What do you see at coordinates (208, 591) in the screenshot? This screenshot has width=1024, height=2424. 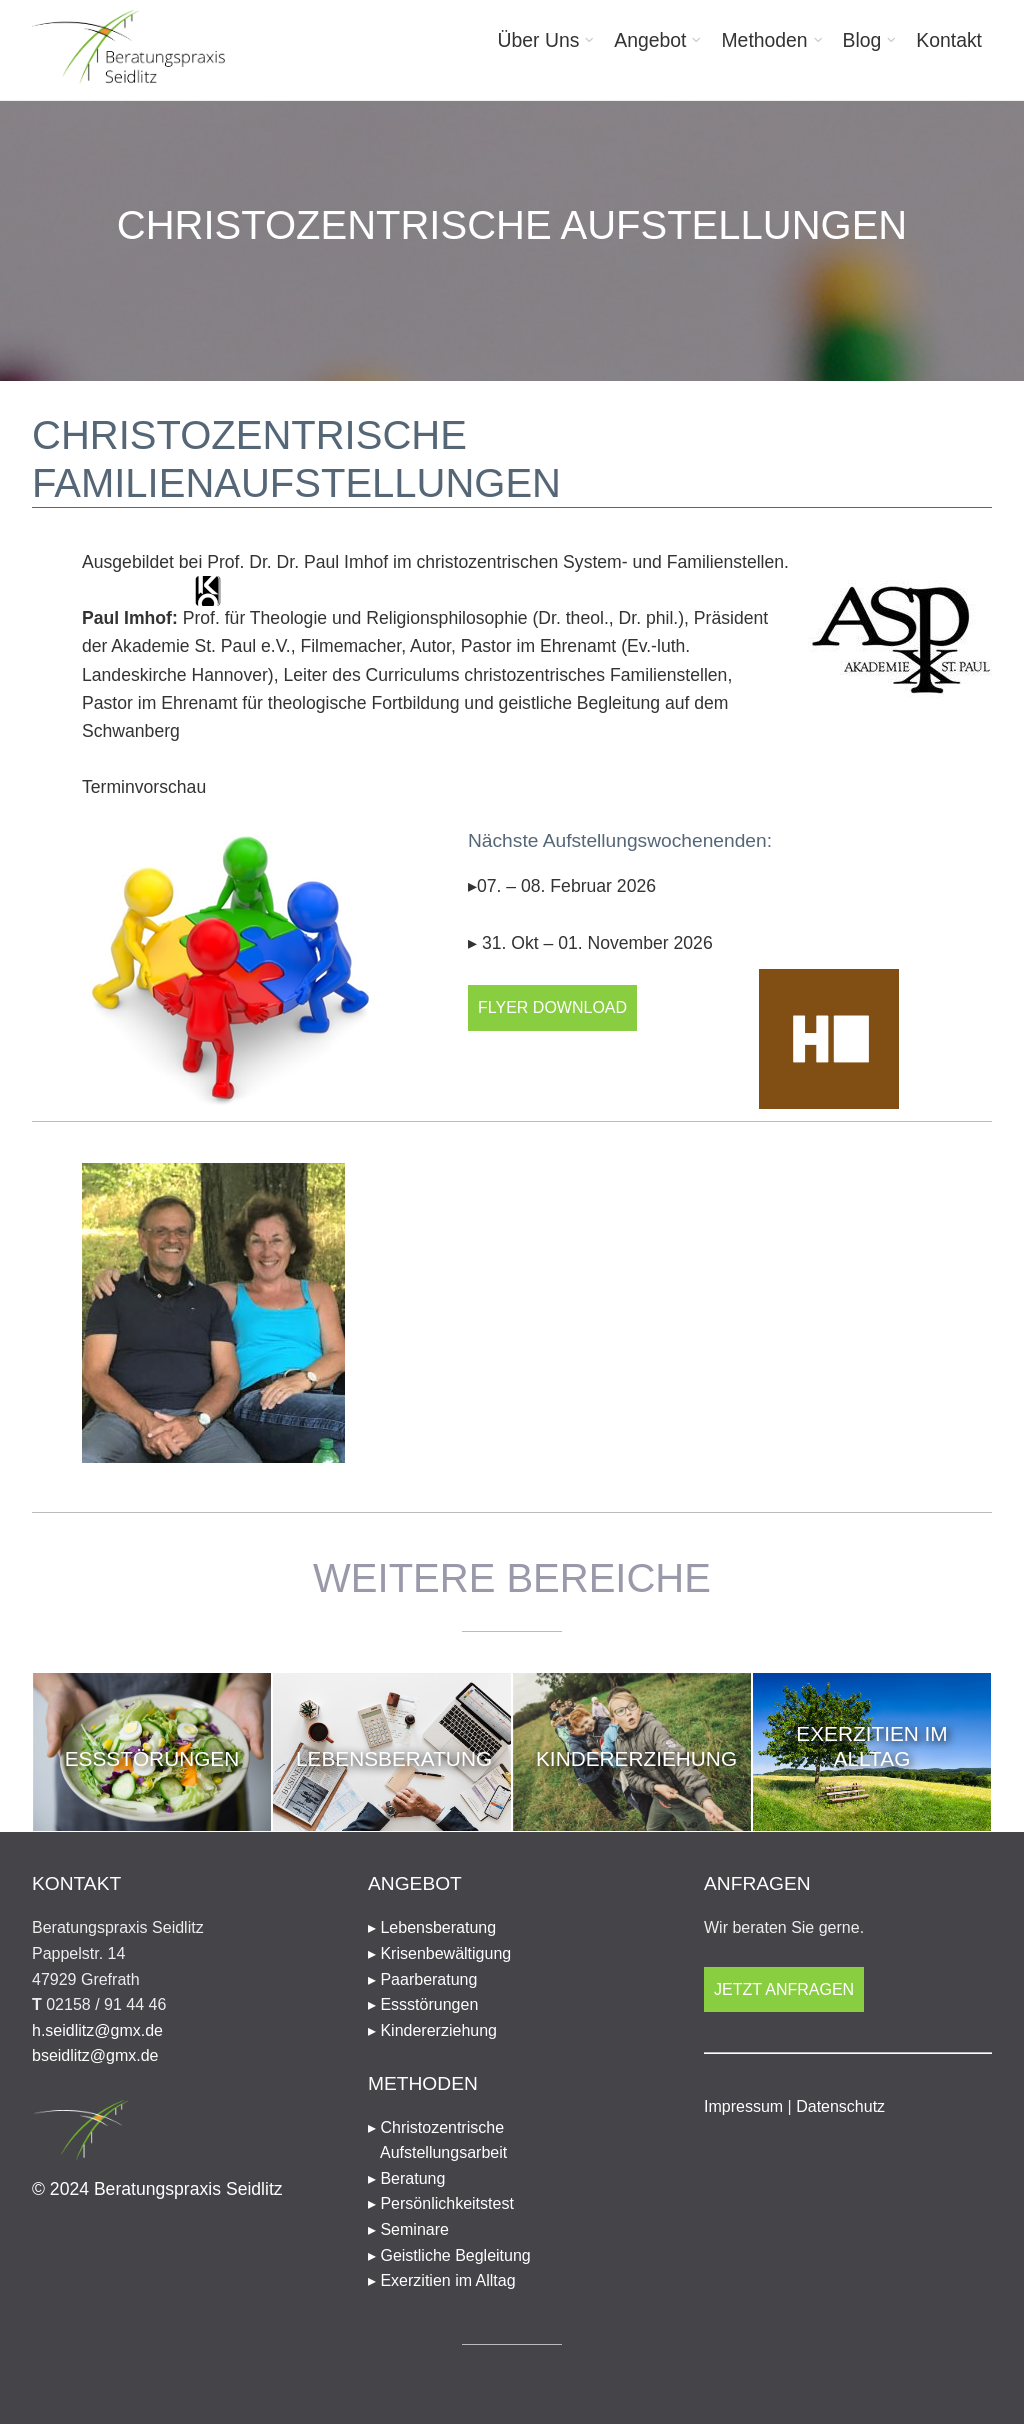 I see `open KOReader e-book application` at bounding box center [208, 591].